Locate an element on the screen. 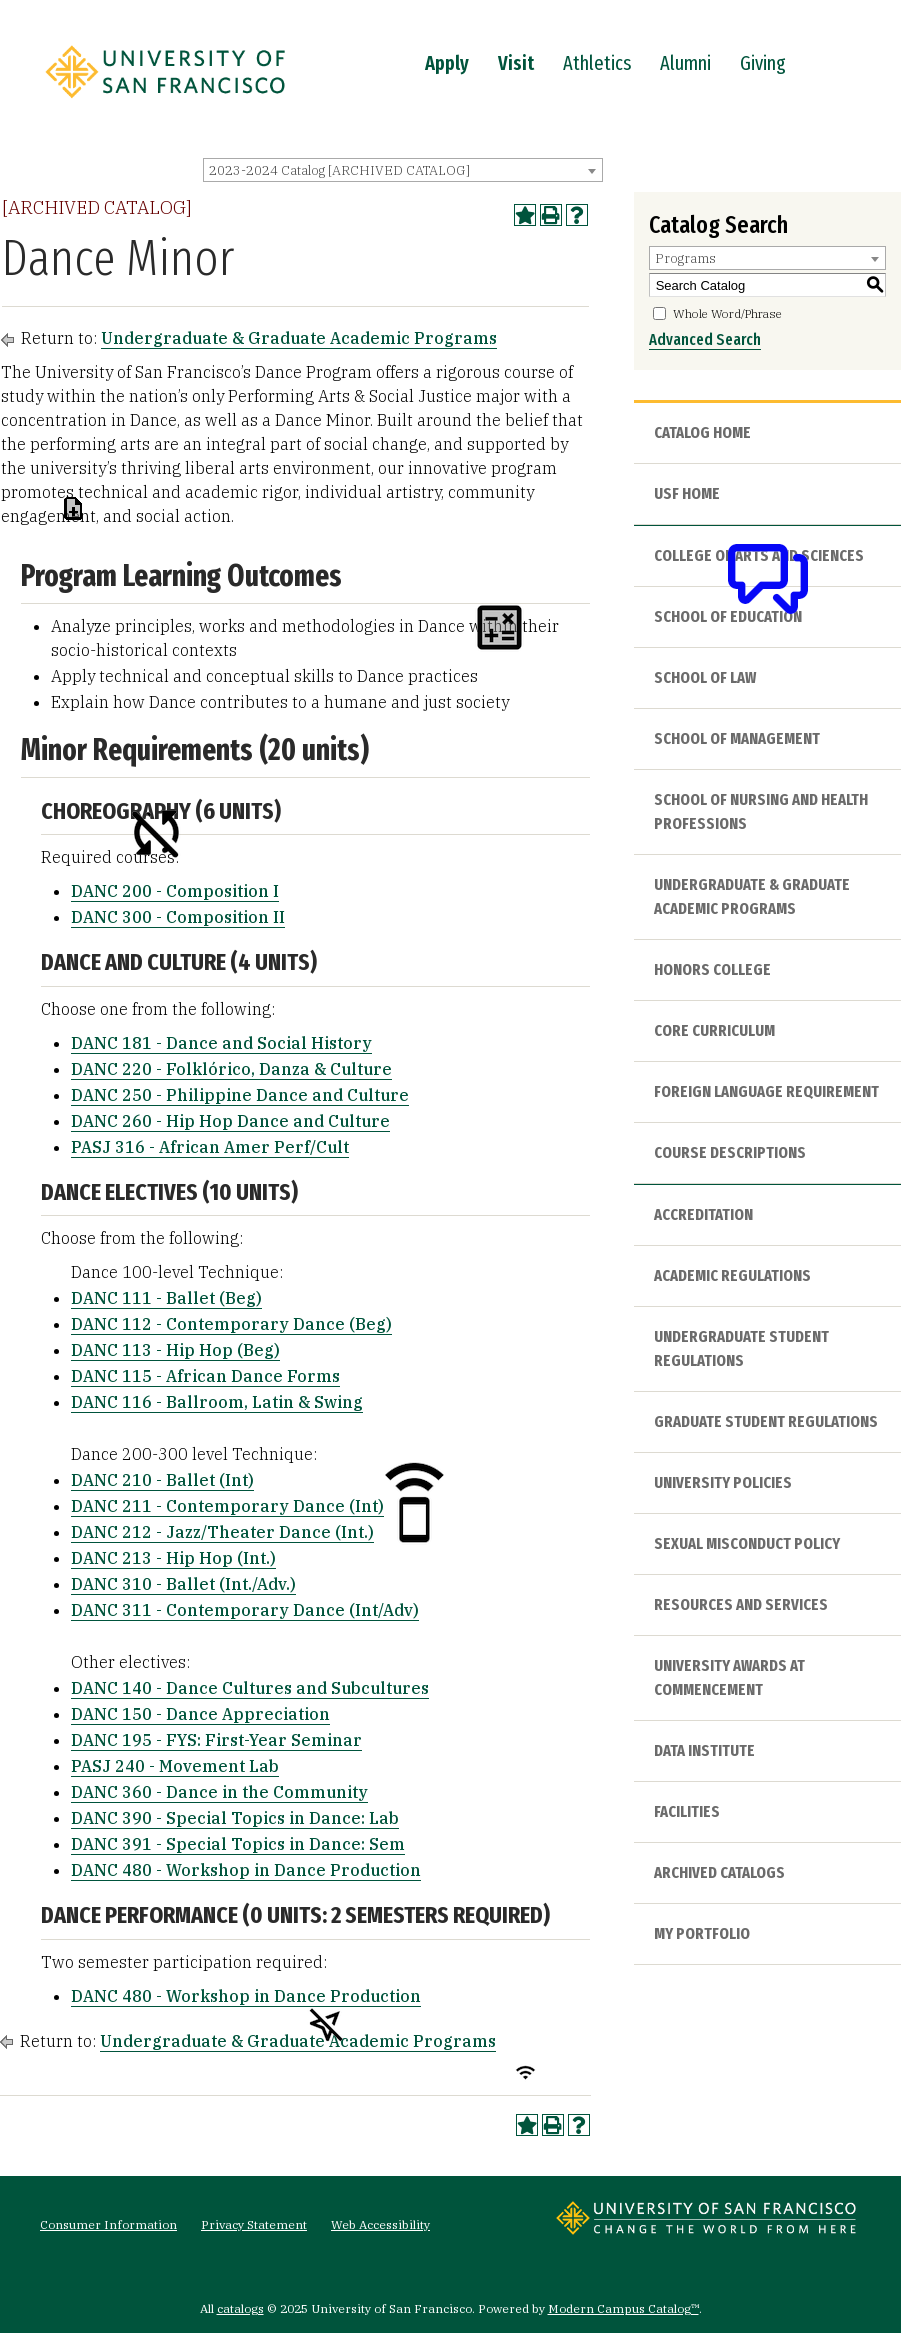 Image resolution: width=901 pixels, height=2333 pixels. sync is disabled or turned off is located at coordinates (156, 832).